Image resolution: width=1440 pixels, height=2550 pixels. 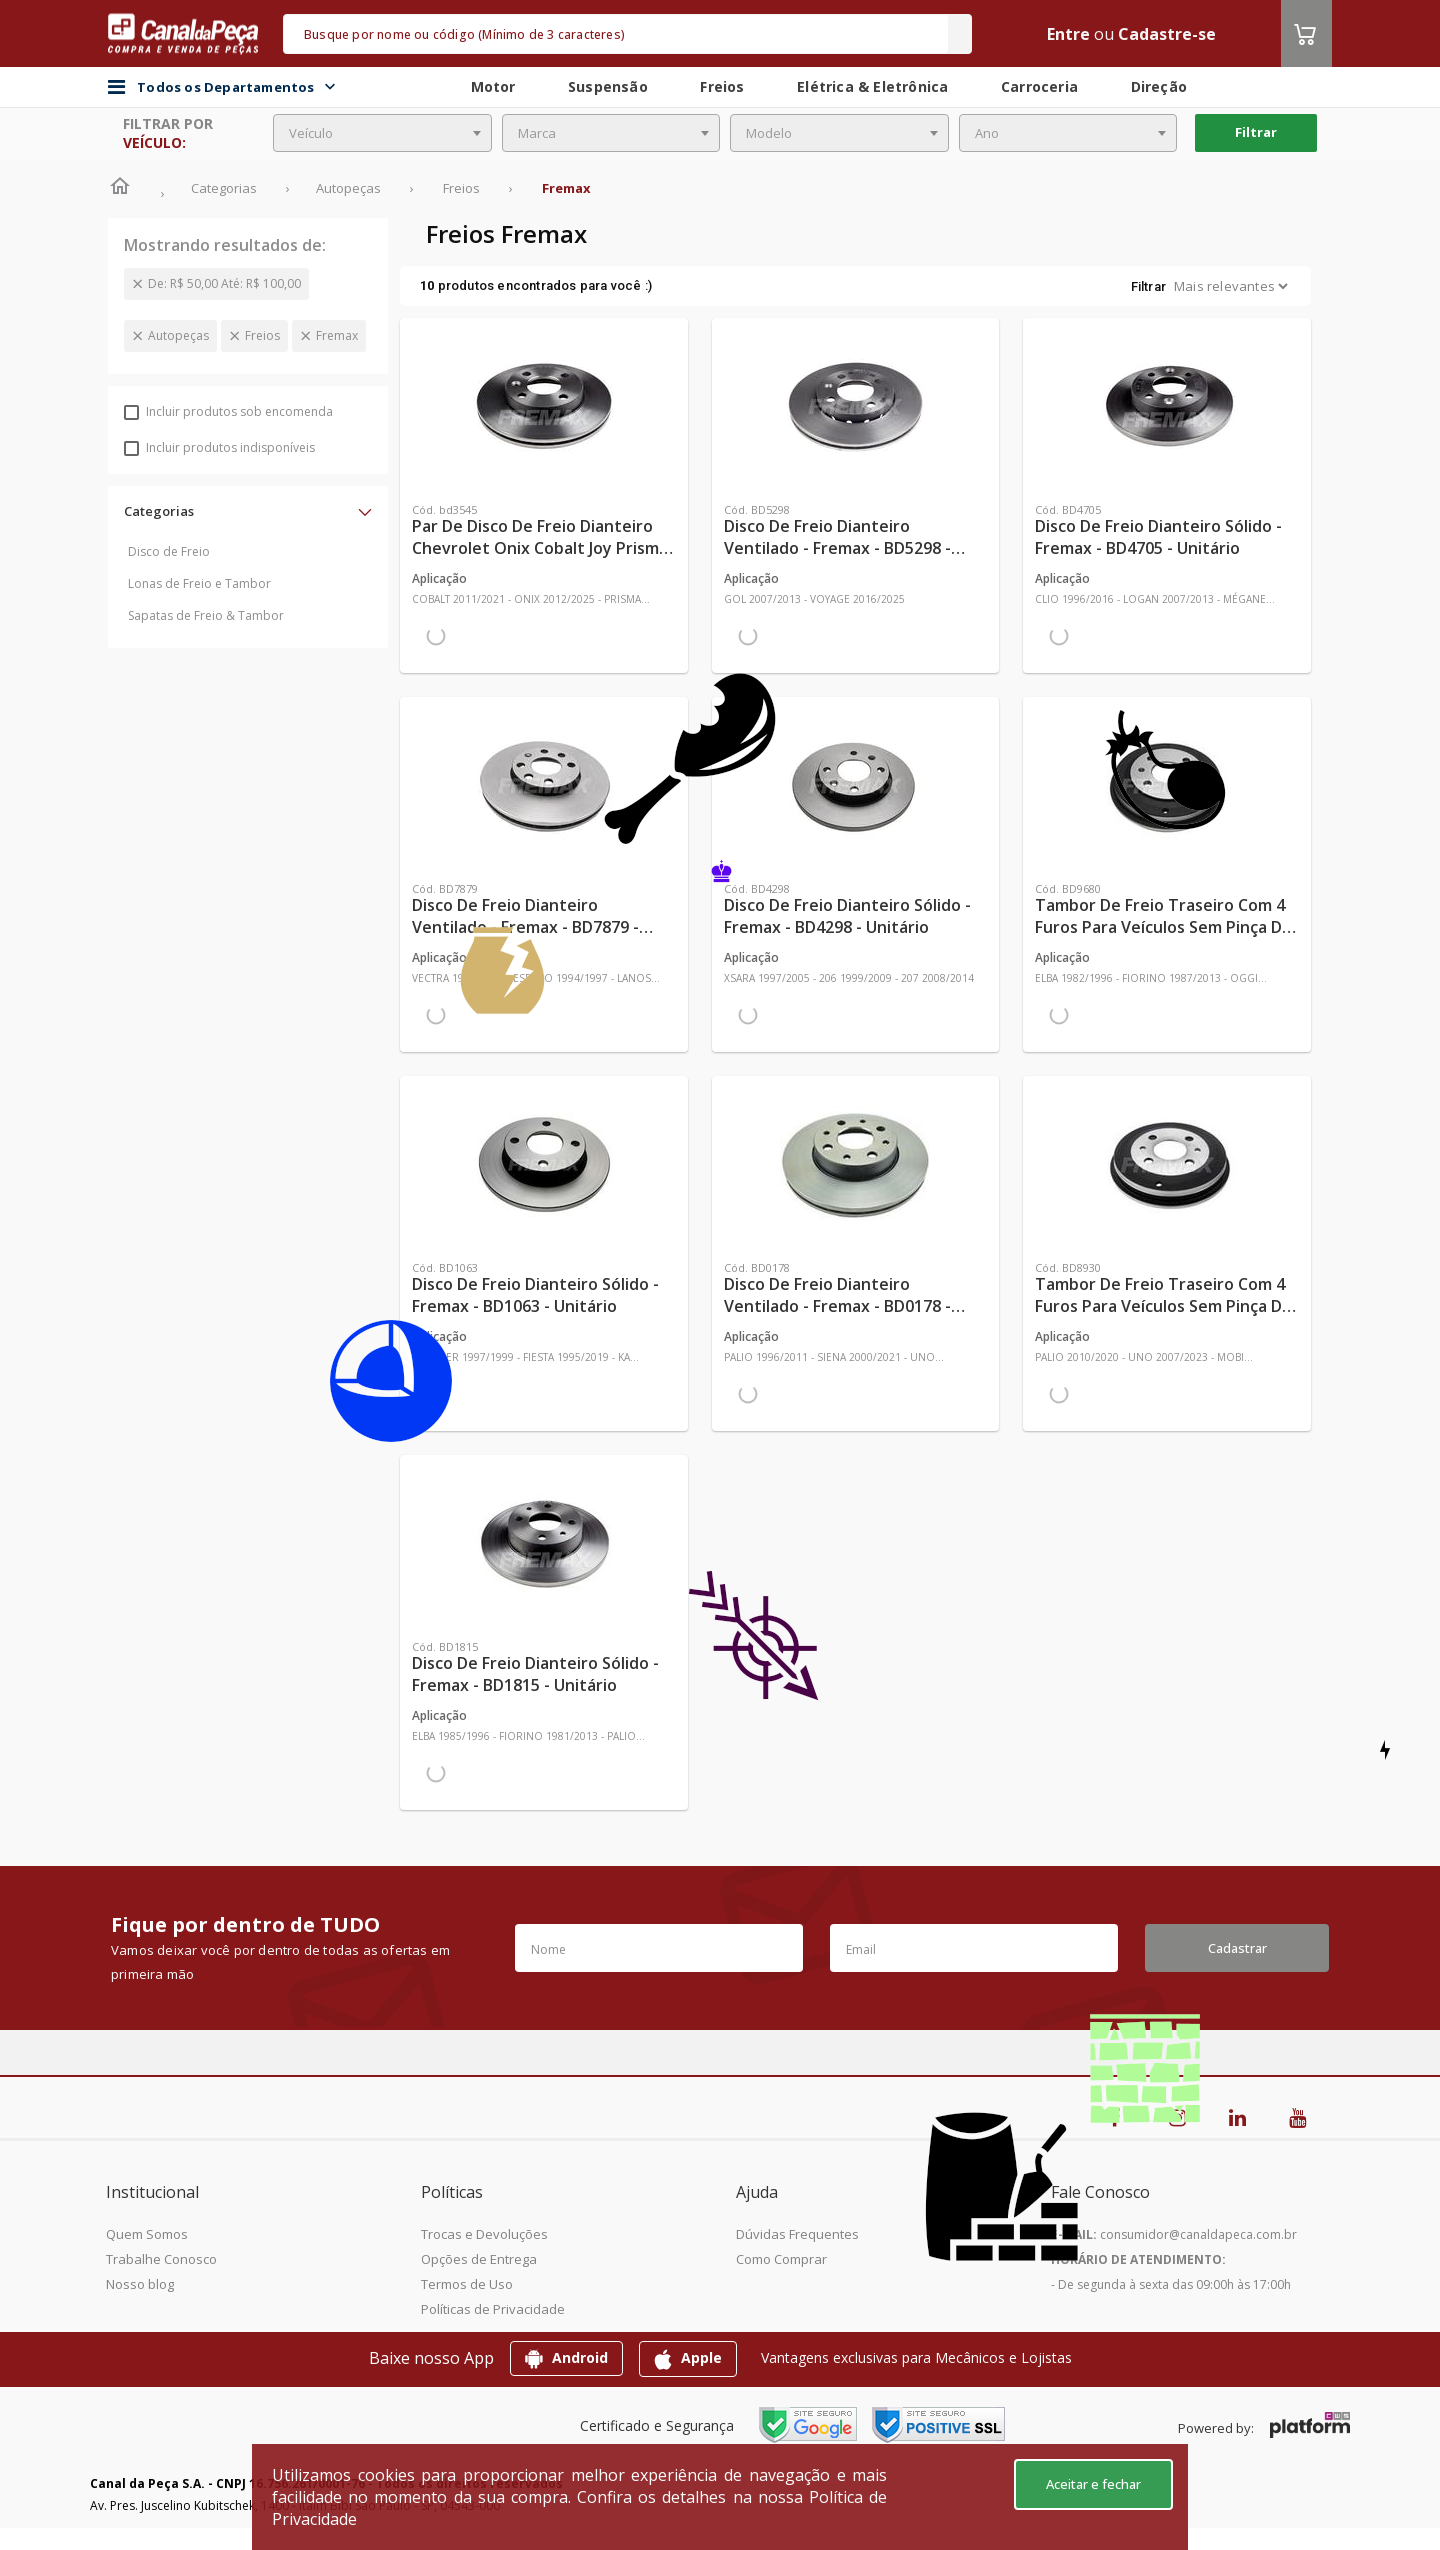 I want to click on view planetary or geological core details, so click(x=391, y=1381).